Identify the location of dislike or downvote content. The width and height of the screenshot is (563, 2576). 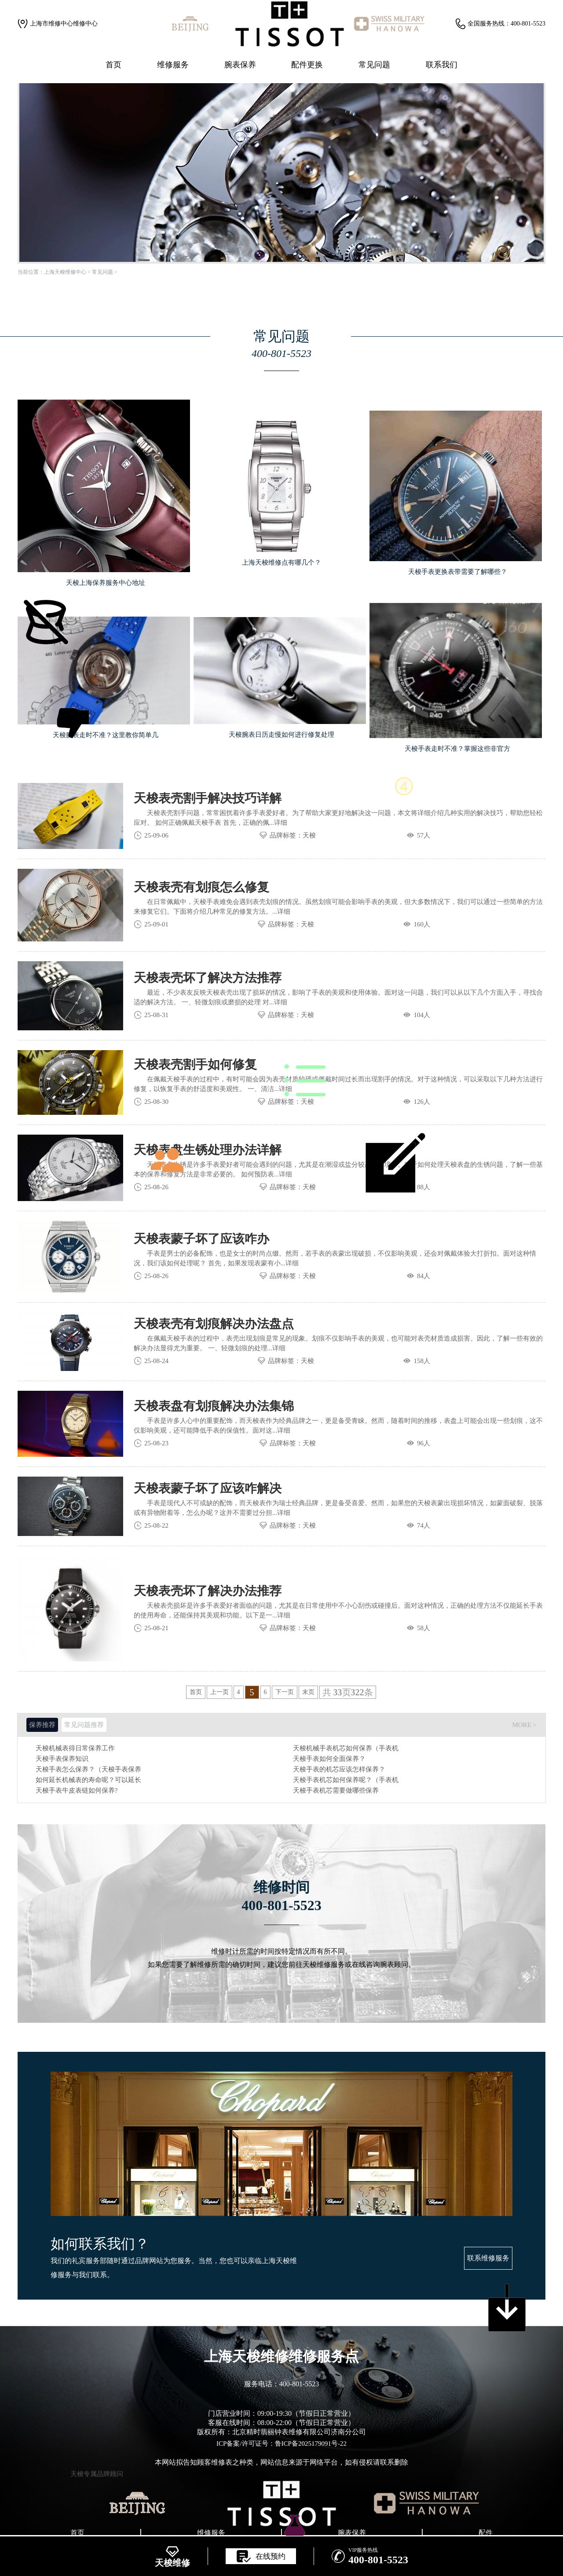
(73, 723).